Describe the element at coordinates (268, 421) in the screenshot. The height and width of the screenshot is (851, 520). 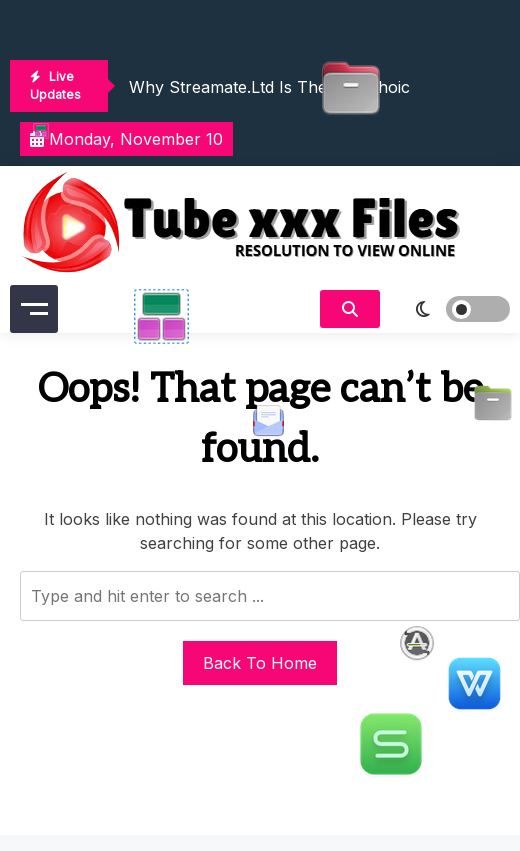
I see `mark email as read` at that location.